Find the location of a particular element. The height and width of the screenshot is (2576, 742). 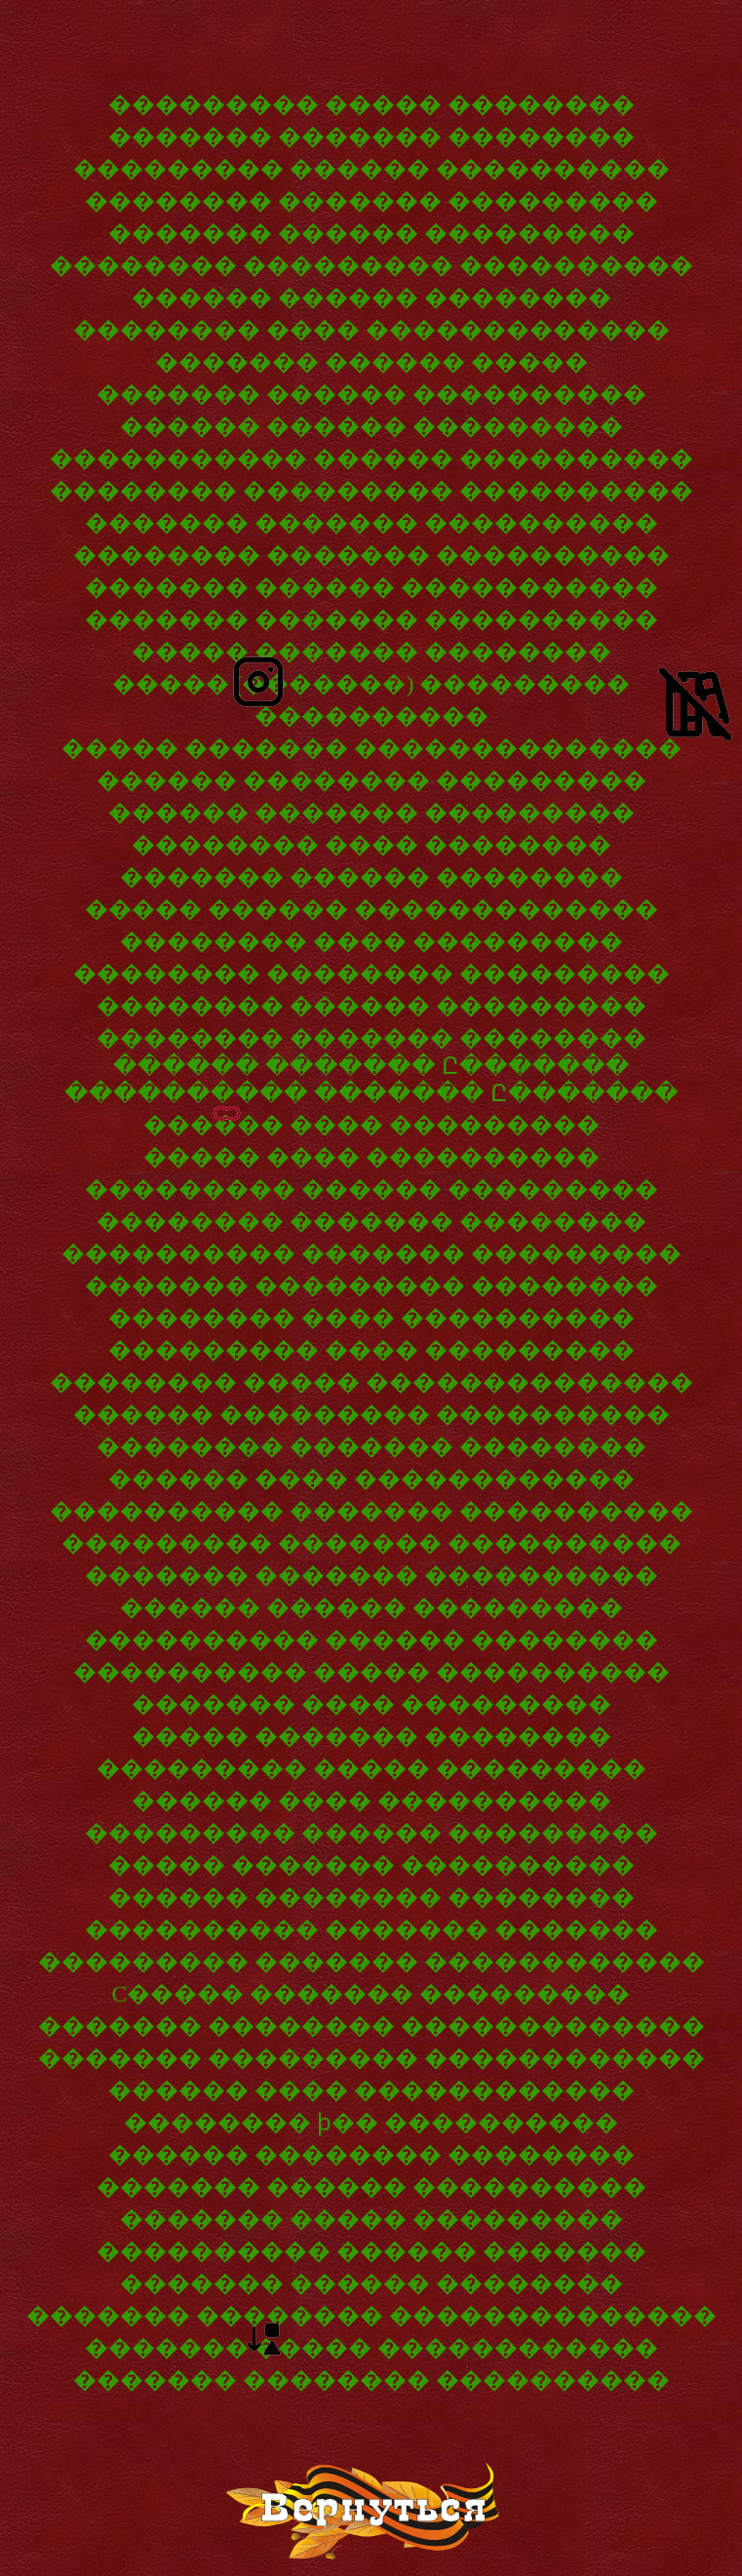

sort items by shape in ascending order is located at coordinates (263, 2339).